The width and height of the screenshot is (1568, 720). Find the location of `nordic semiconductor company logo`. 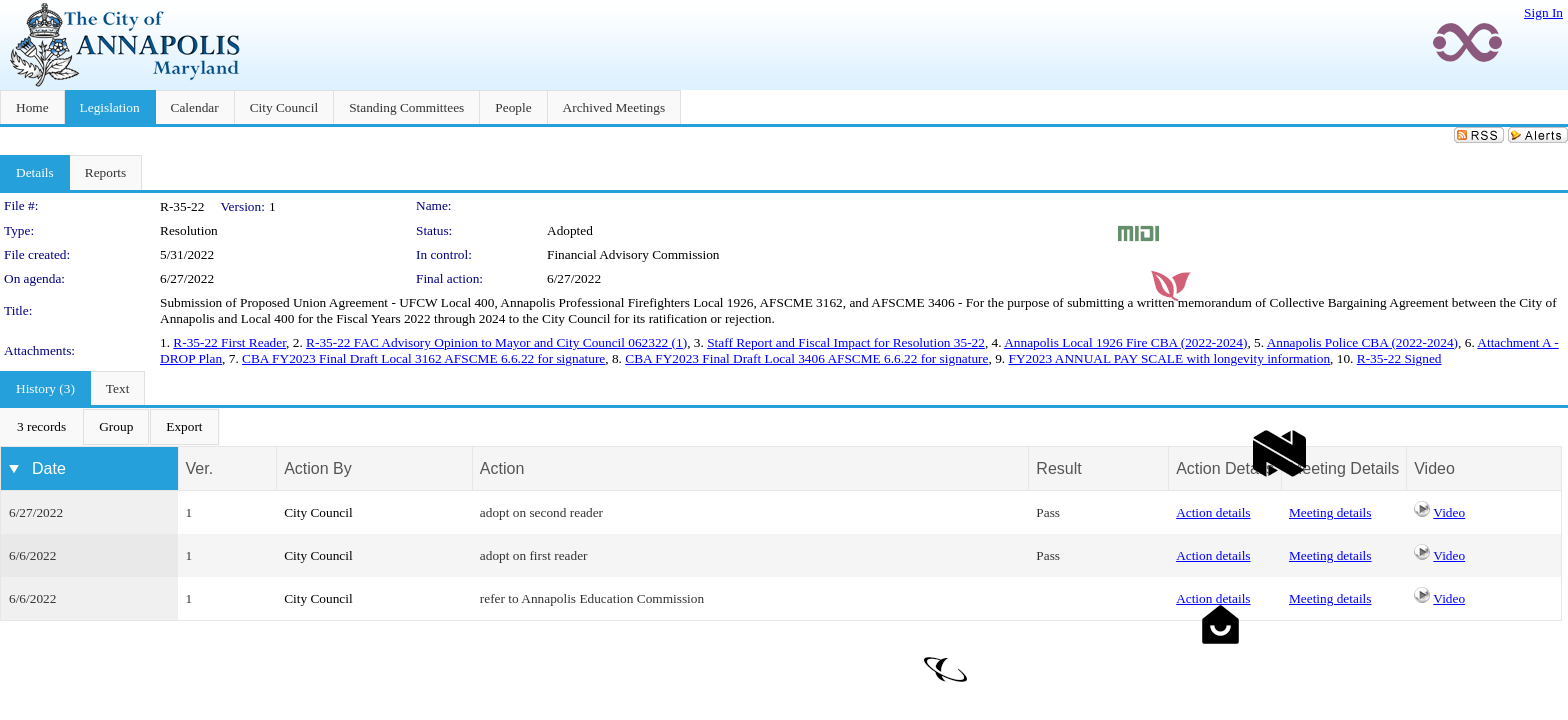

nordic semiconductor company logo is located at coordinates (1279, 453).